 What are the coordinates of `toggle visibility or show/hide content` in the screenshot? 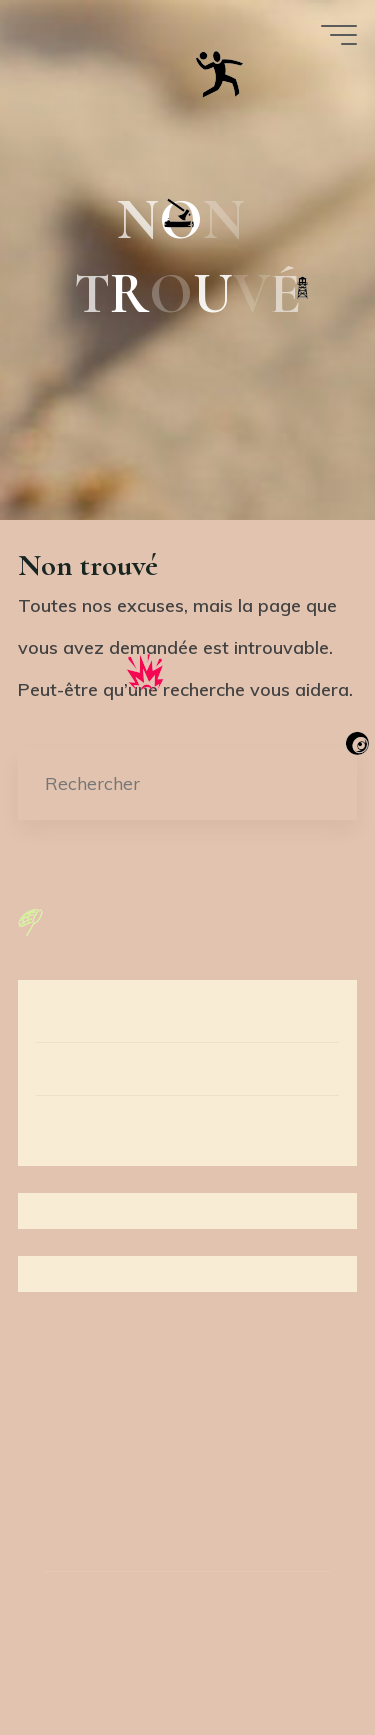 It's located at (357, 743).